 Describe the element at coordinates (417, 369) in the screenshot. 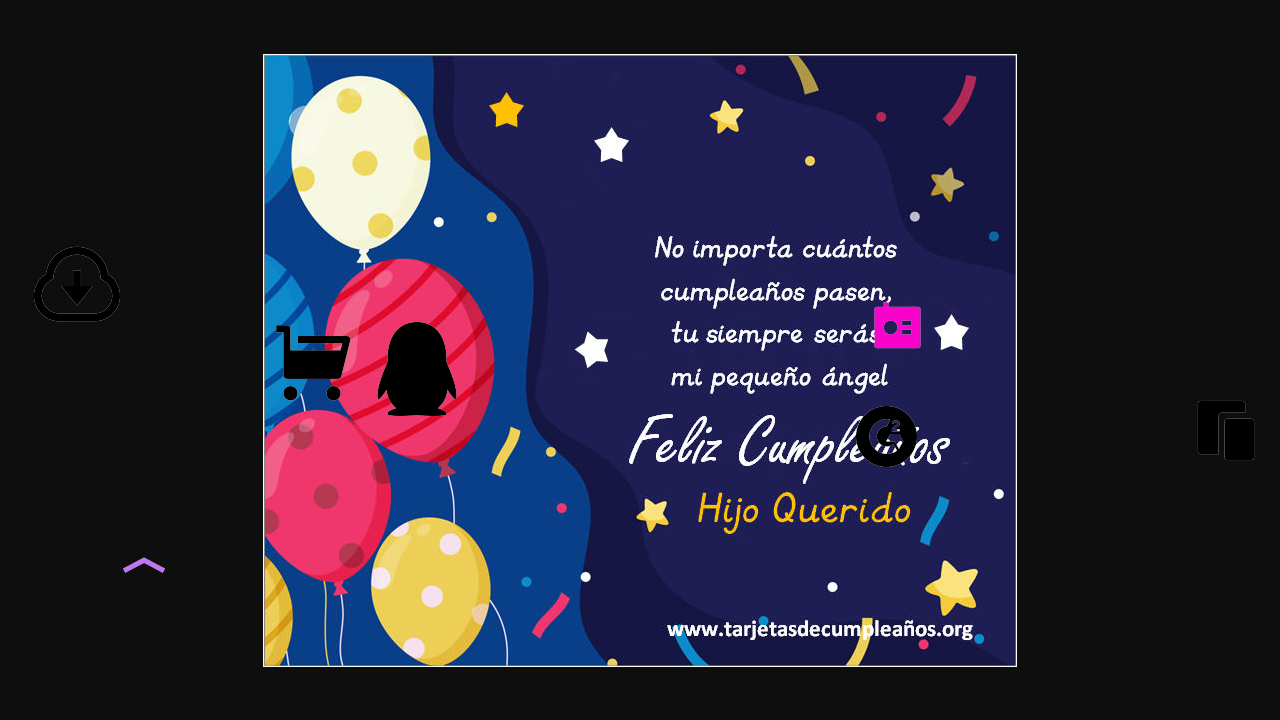

I see `open QQ messaging app` at that location.